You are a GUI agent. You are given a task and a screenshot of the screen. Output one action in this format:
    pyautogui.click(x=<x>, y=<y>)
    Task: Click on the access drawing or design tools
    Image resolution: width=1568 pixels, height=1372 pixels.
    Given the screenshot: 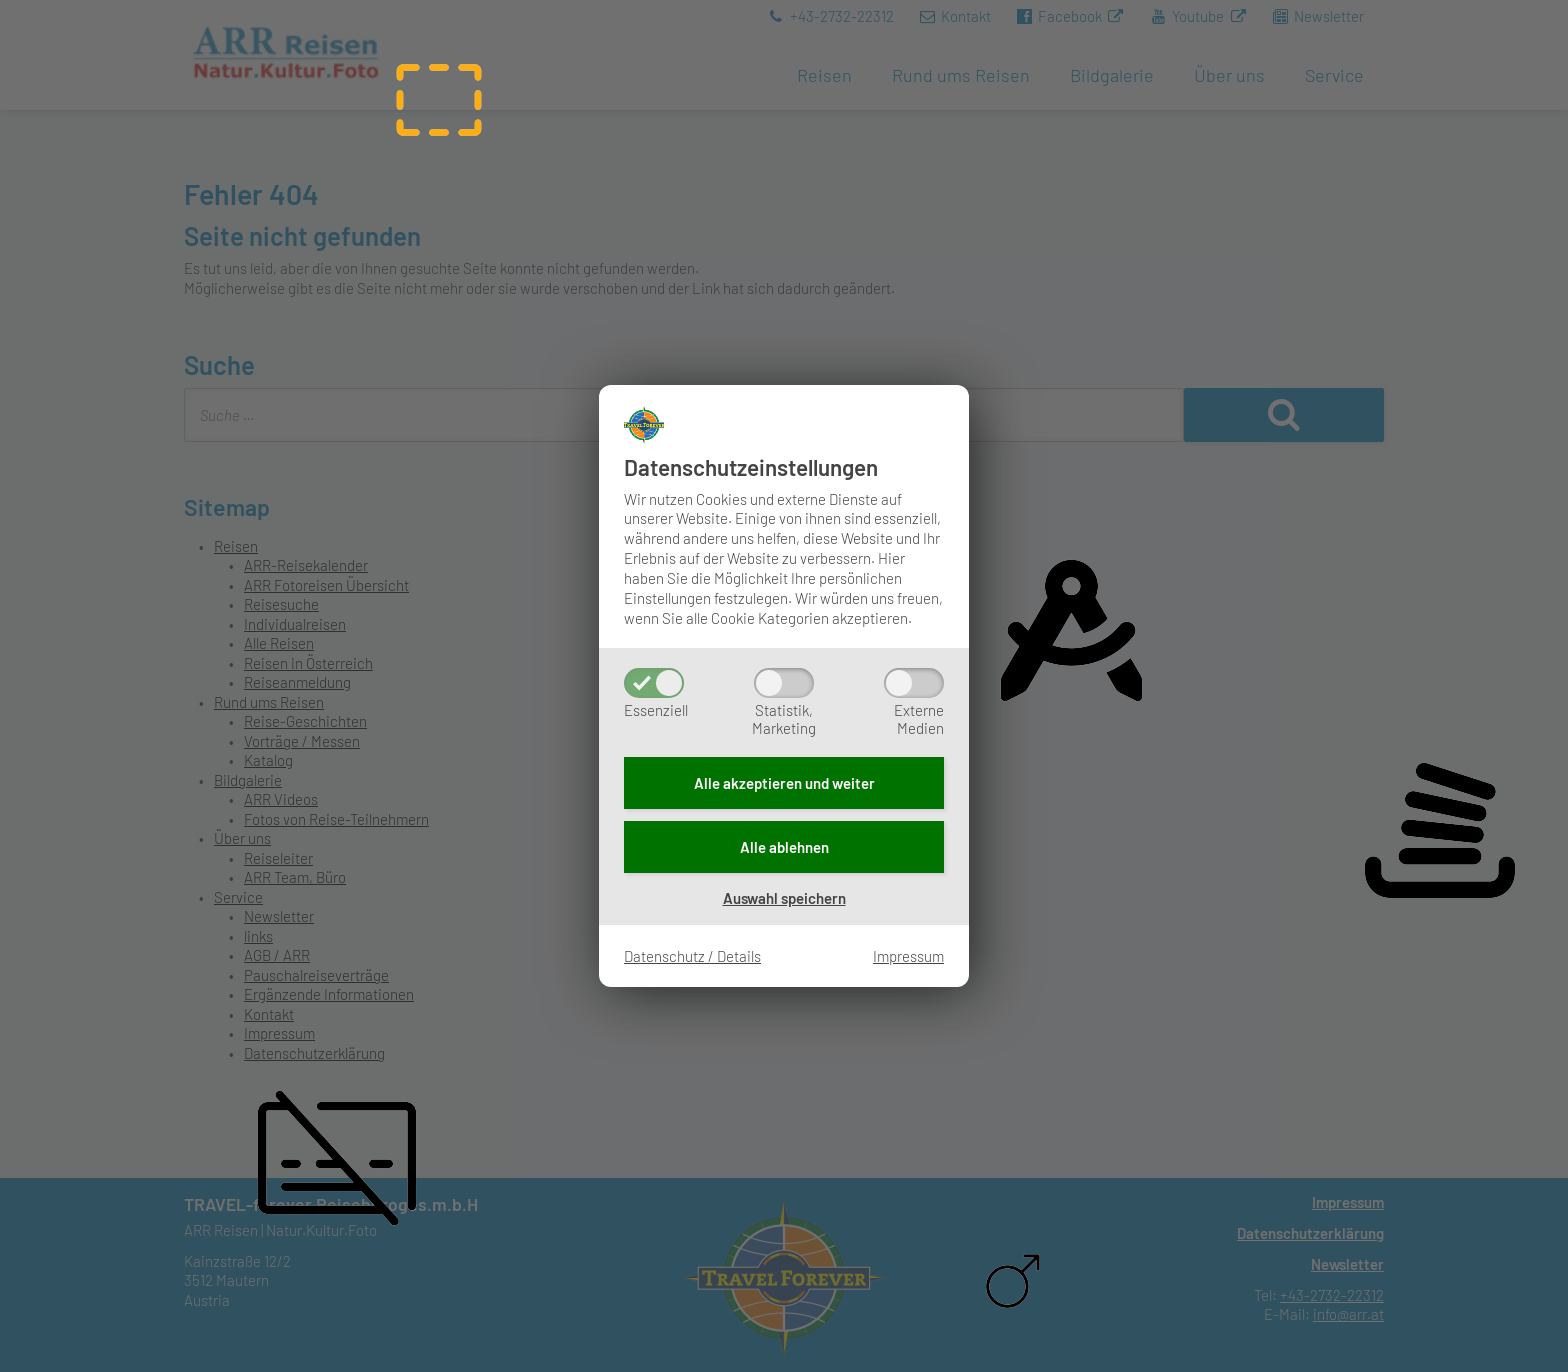 What is the action you would take?
    pyautogui.click(x=1071, y=630)
    